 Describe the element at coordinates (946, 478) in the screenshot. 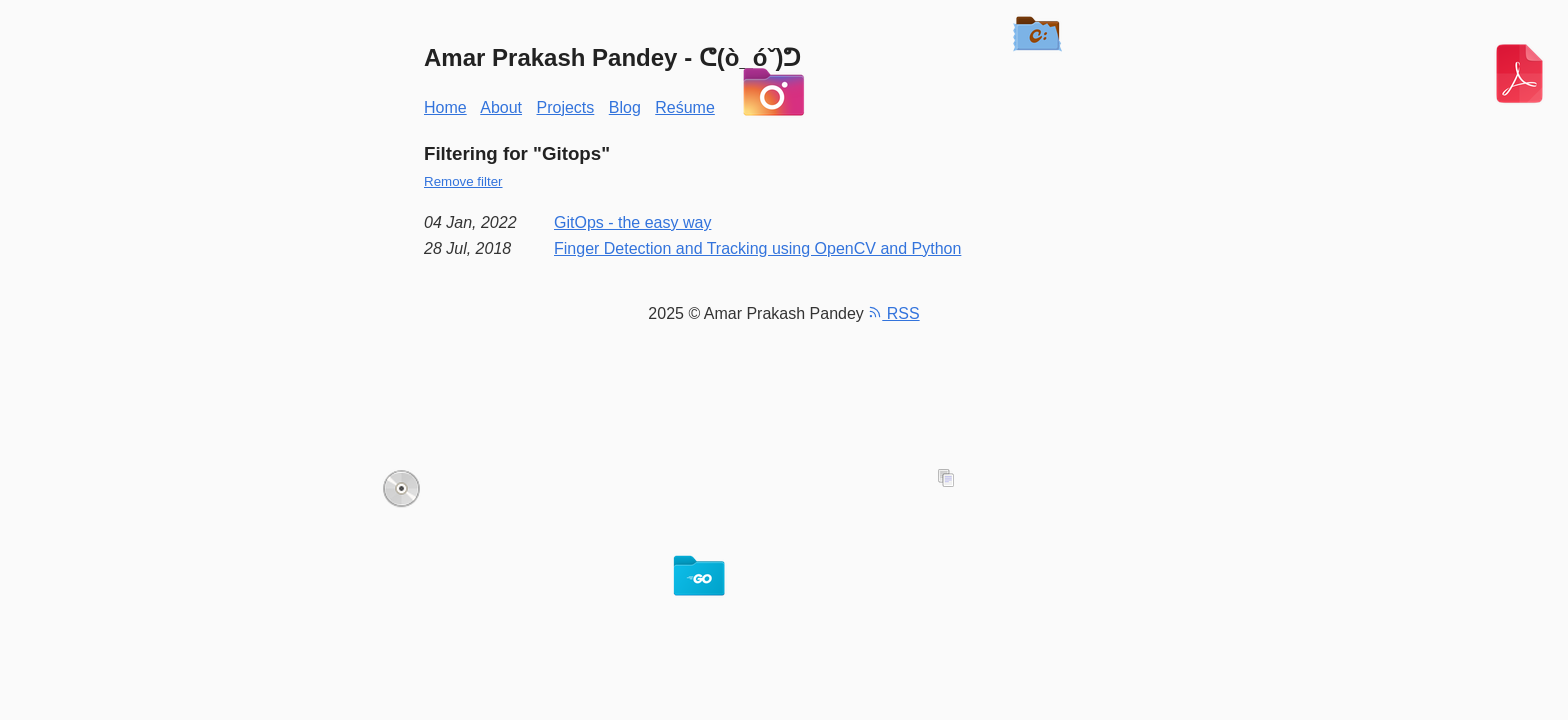

I see `copy selected content to clipboard` at that location.